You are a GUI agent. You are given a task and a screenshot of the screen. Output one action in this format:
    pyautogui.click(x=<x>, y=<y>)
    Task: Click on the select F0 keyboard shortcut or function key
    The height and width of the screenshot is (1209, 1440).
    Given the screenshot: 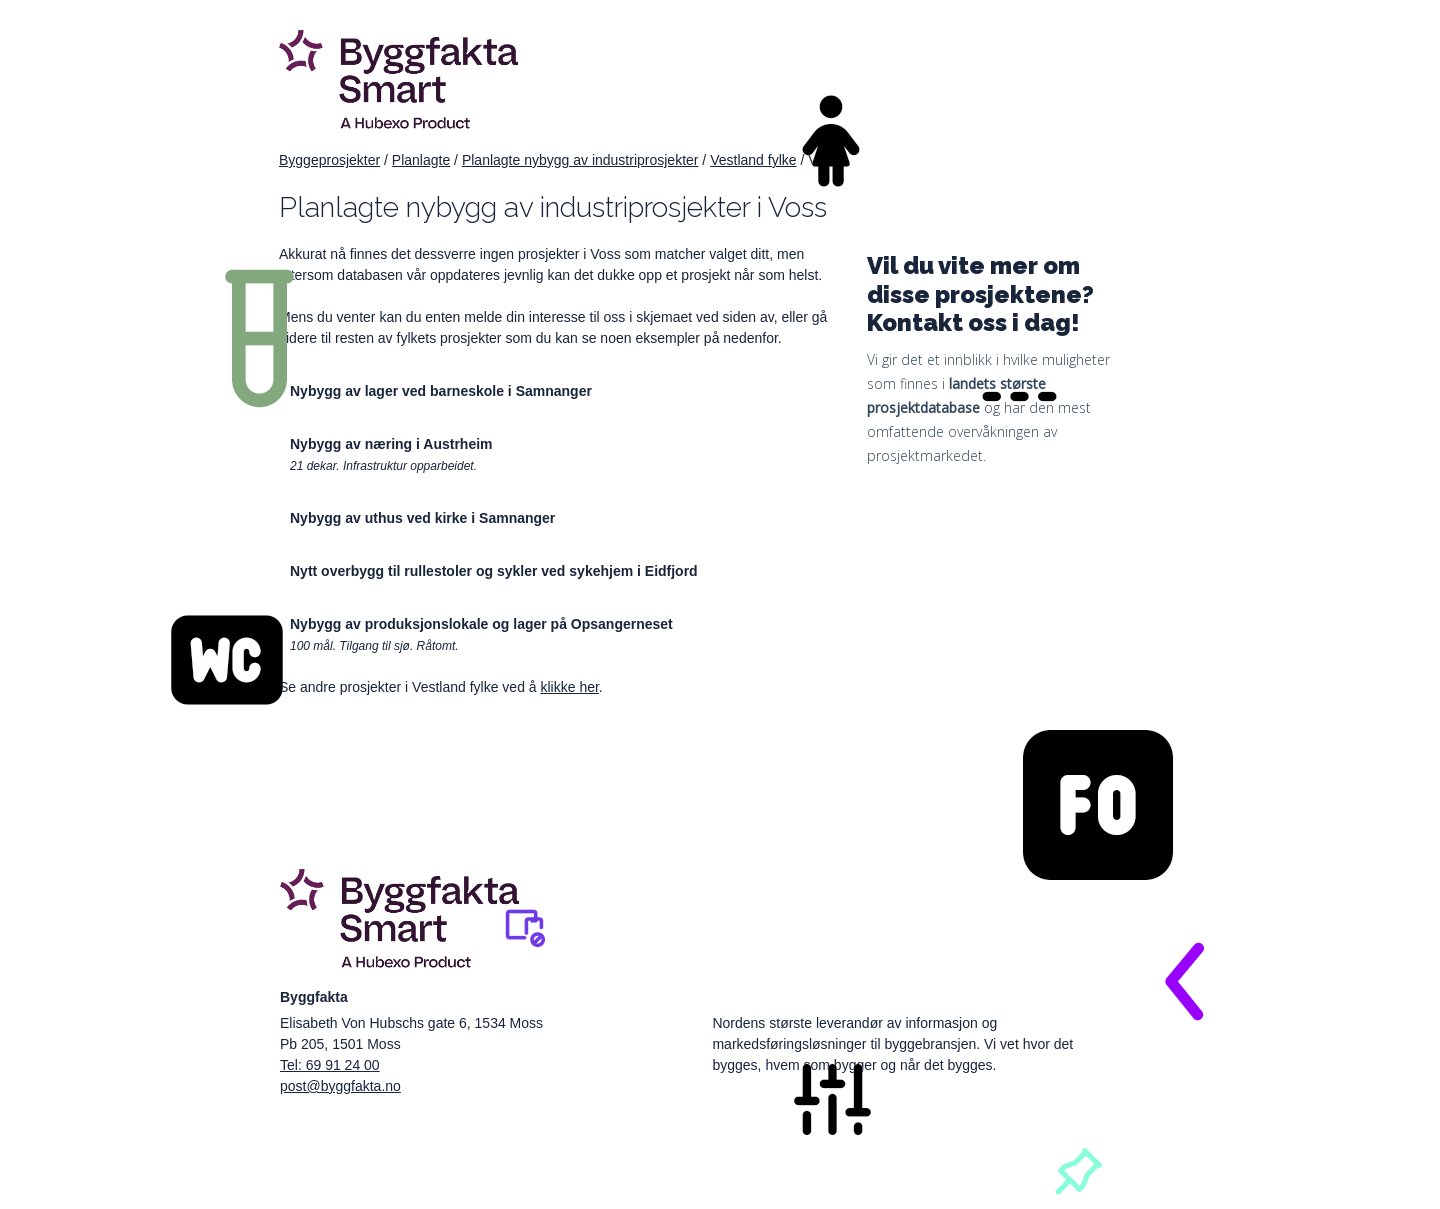 What is the action you would take?
    pyautogui.click(x=1098, y=805)
    